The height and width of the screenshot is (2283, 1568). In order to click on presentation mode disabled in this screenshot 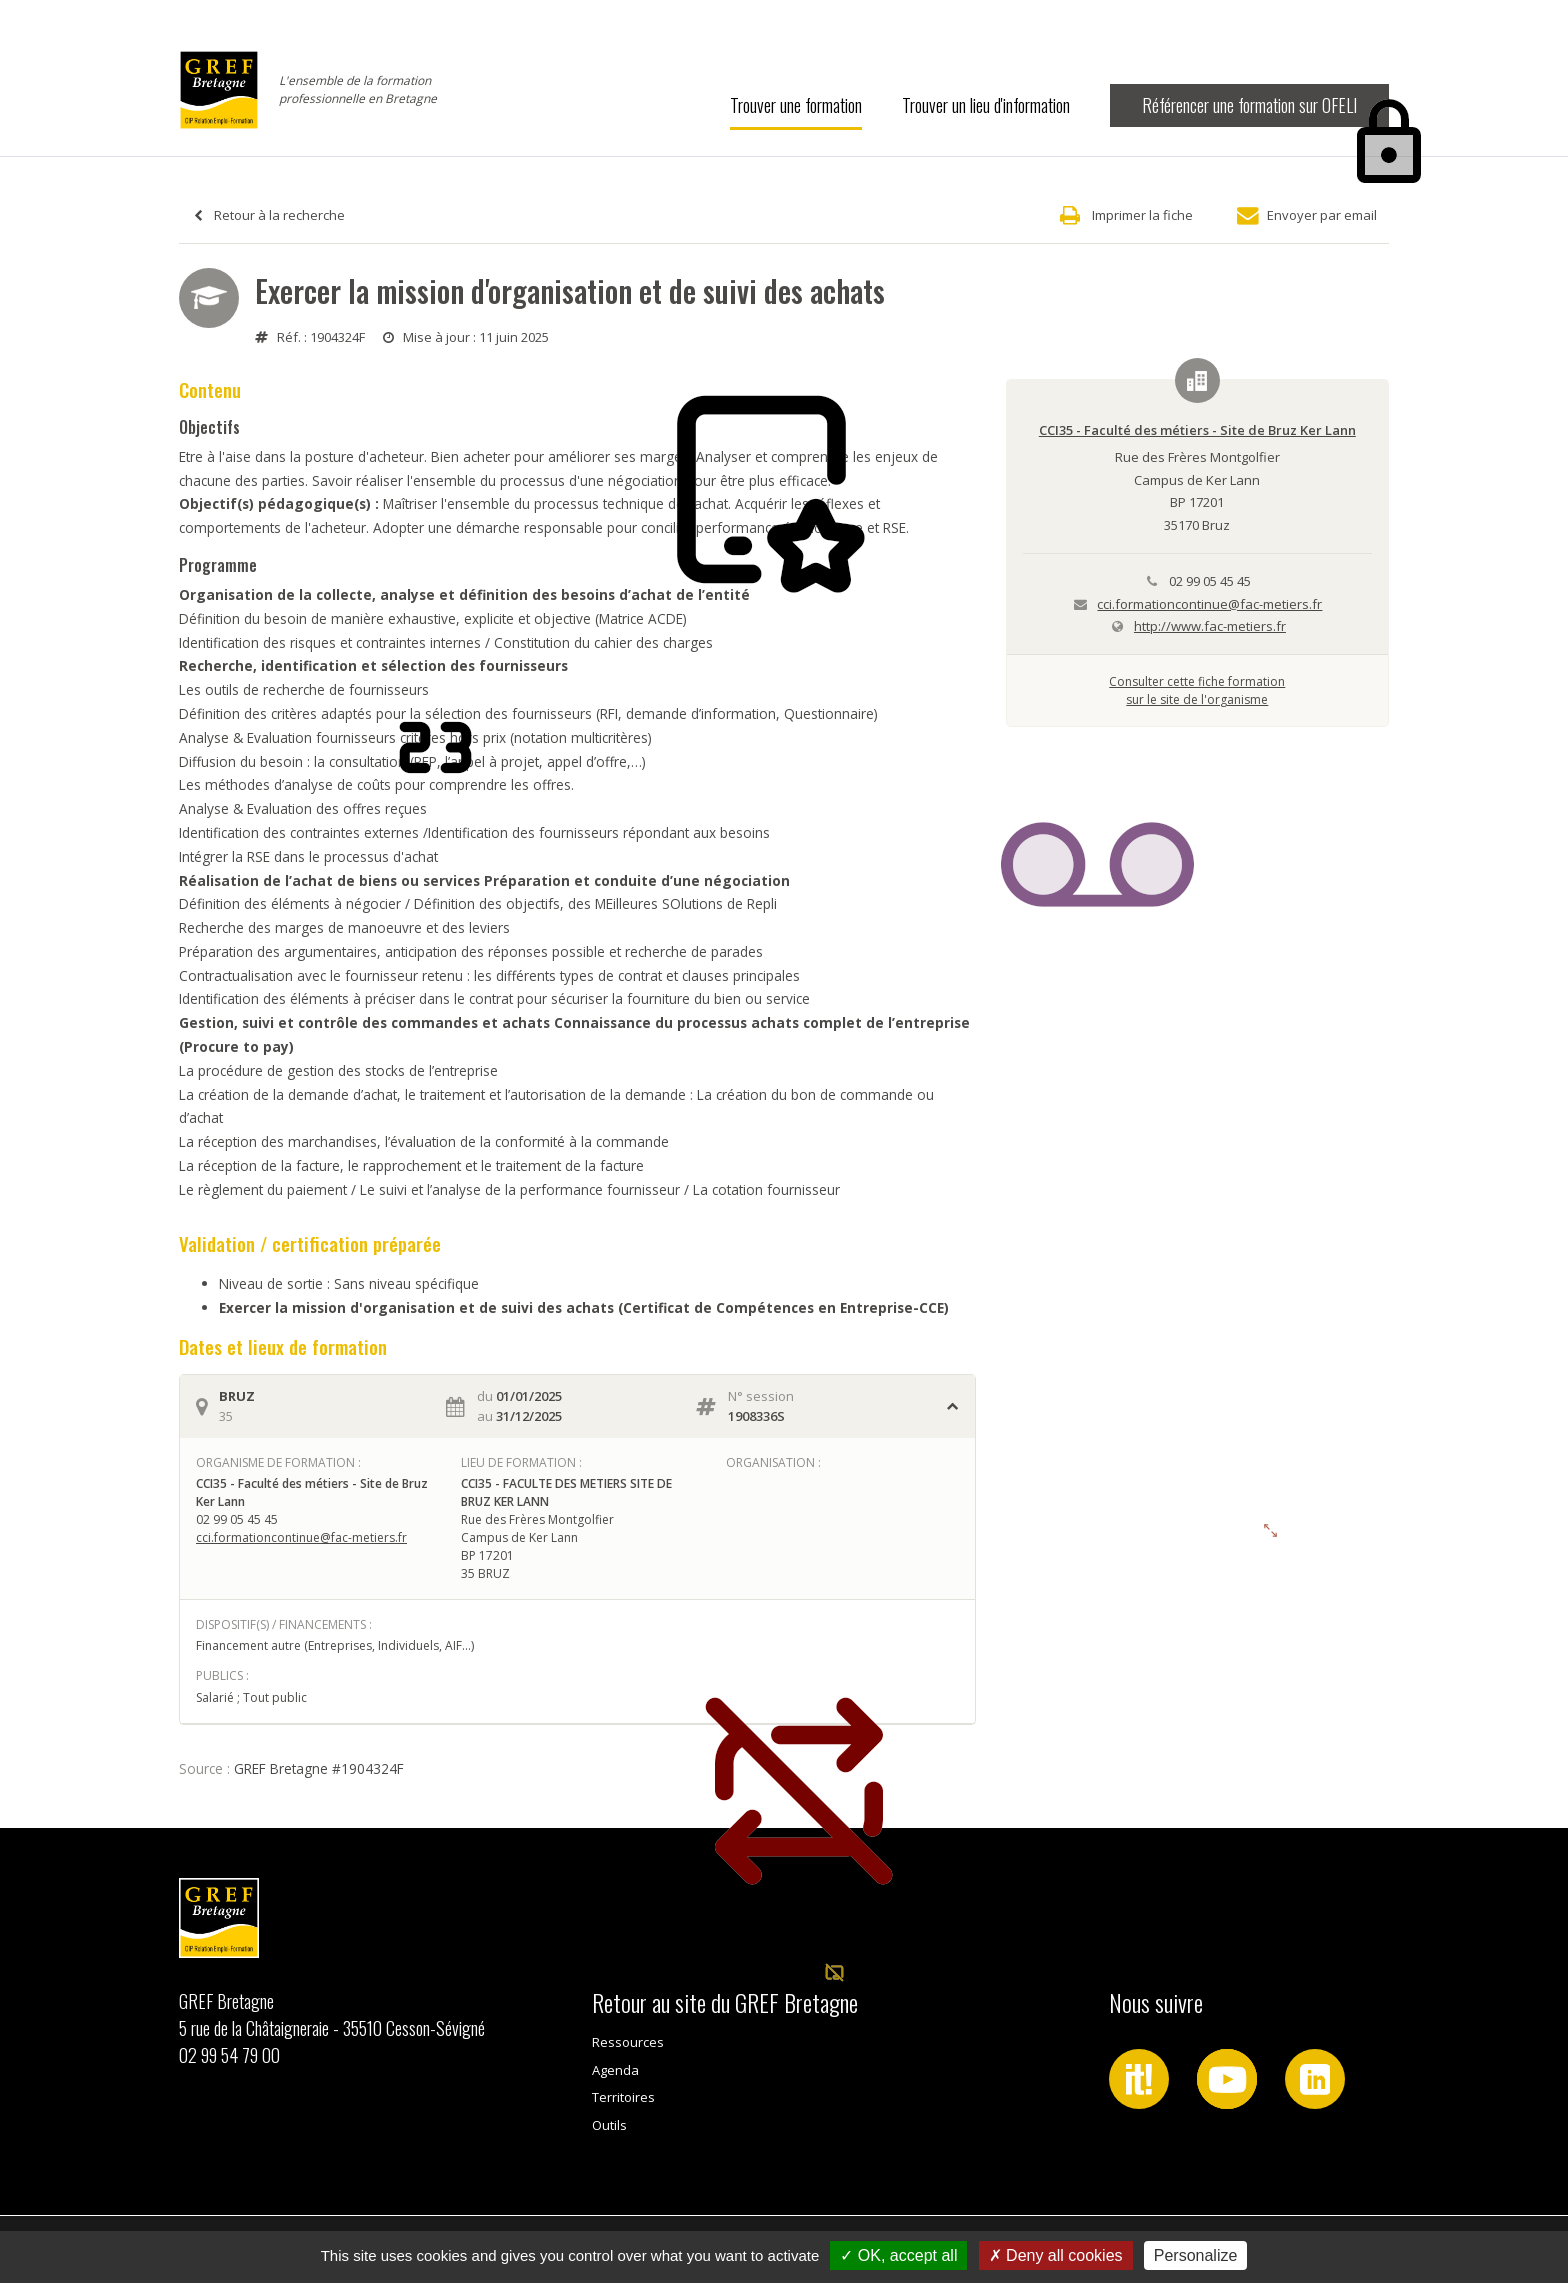, I will do `click(834, 1972)`.